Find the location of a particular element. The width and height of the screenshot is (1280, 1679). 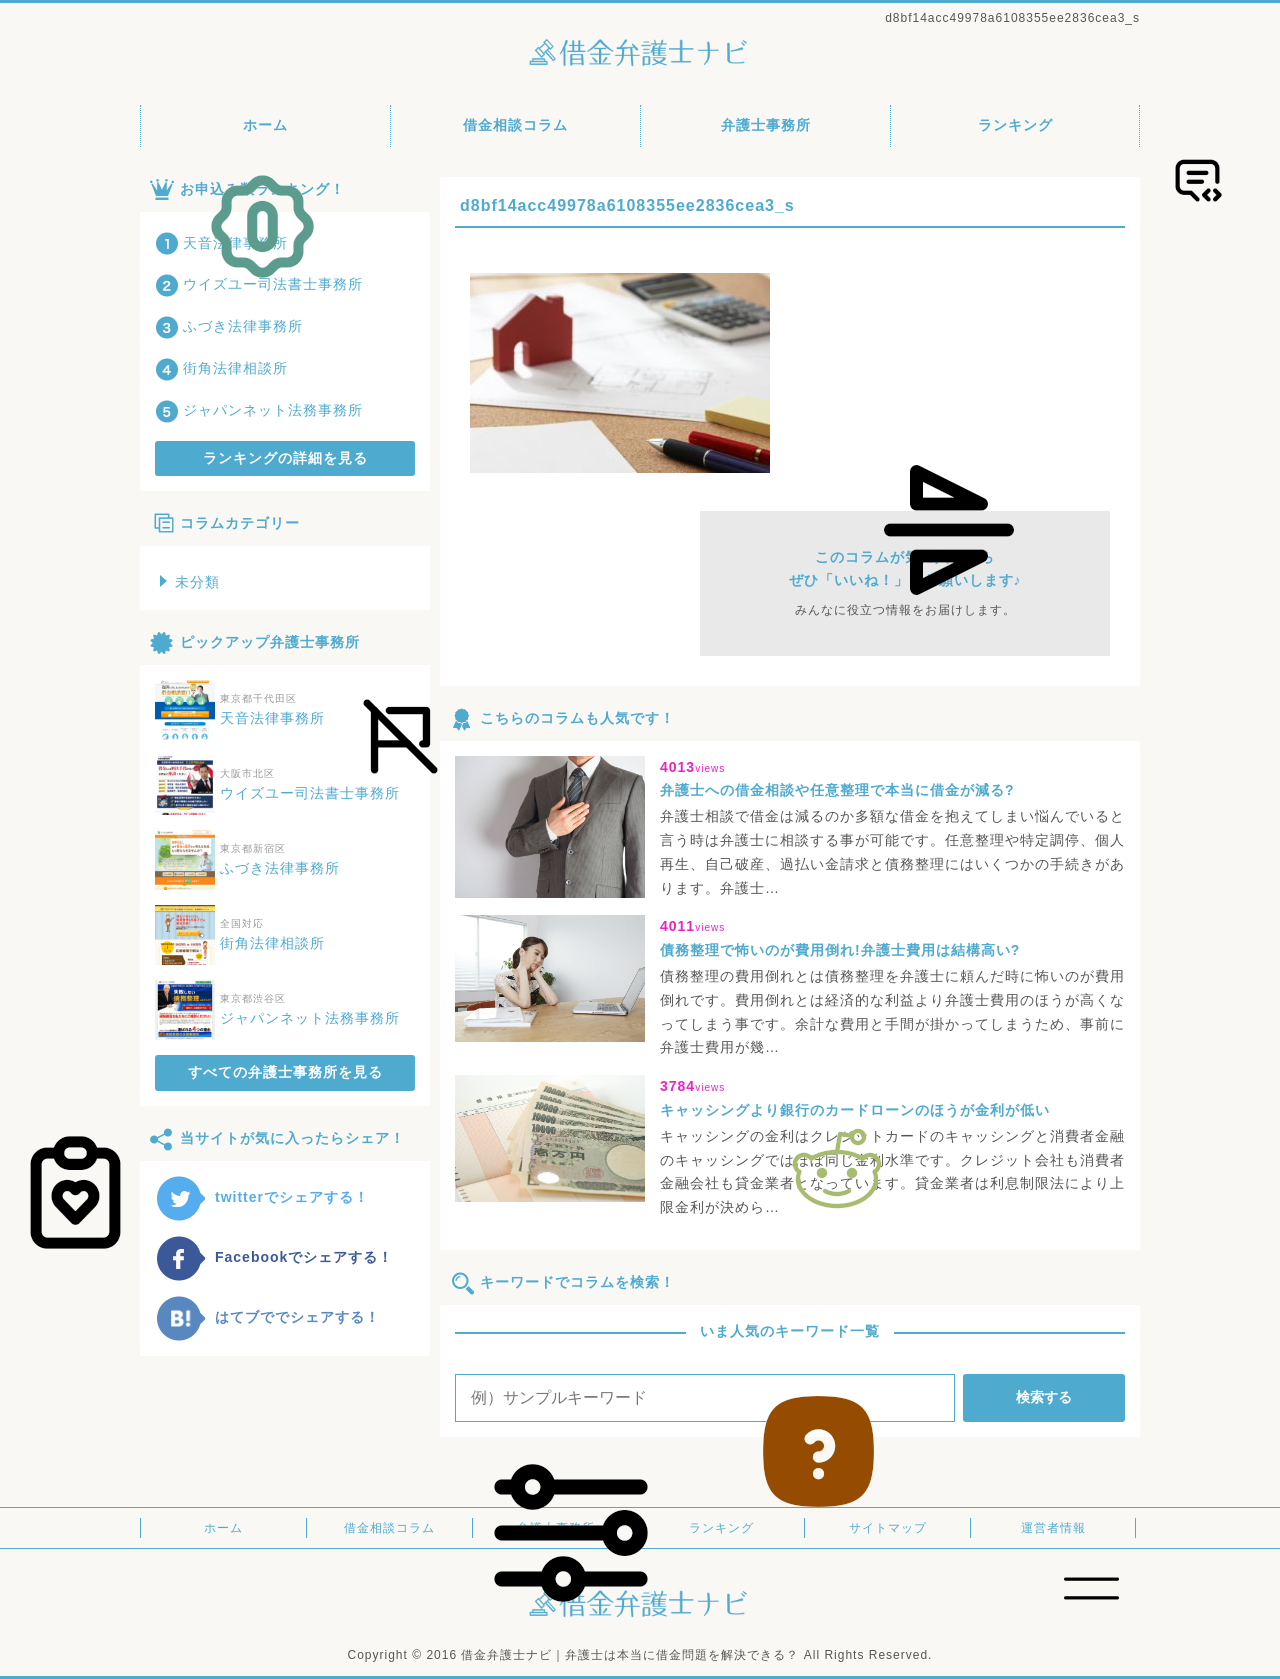

indicates zero items or notifications is located at coordinates (262, 226).